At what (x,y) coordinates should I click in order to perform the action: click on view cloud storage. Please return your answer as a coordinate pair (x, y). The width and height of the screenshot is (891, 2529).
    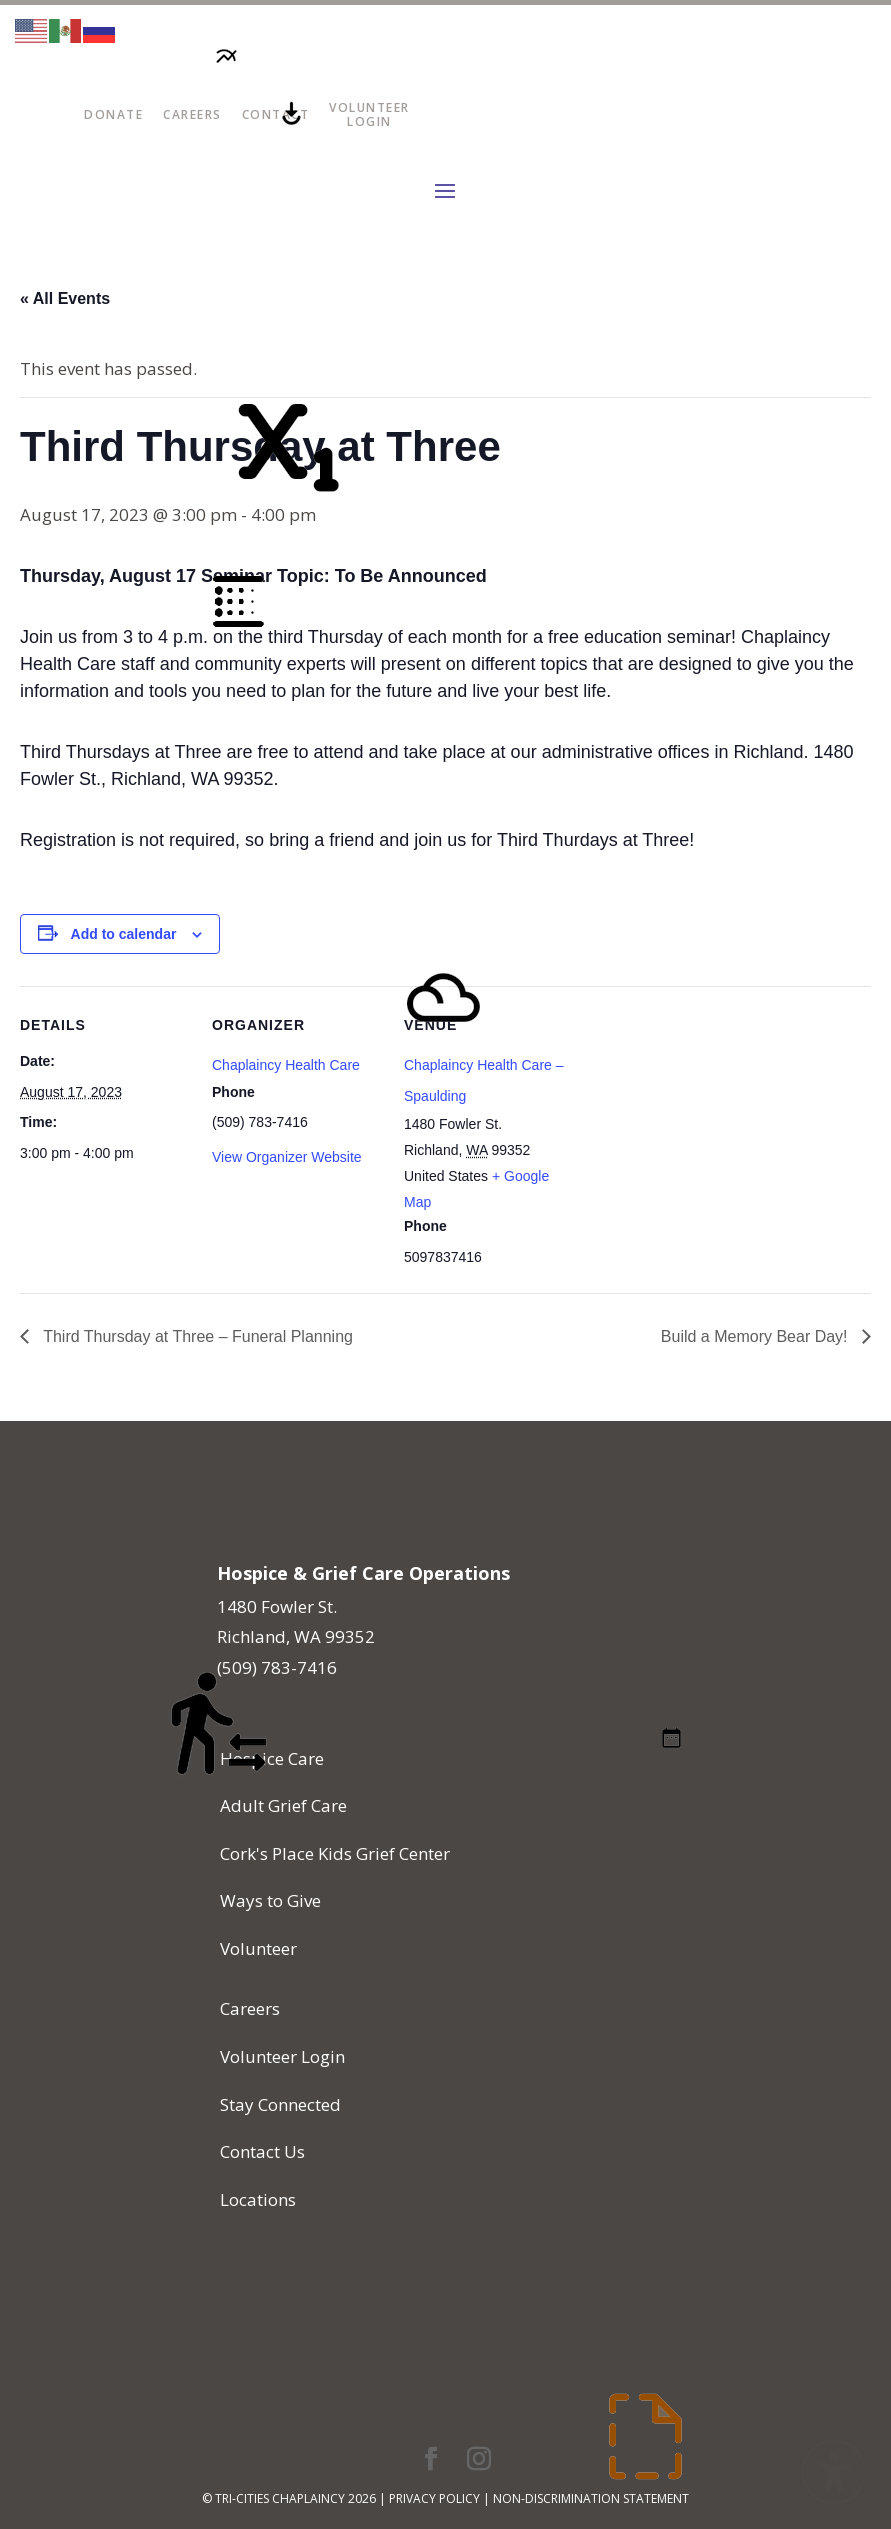
    Looking at the image, I should click on (443, 997).